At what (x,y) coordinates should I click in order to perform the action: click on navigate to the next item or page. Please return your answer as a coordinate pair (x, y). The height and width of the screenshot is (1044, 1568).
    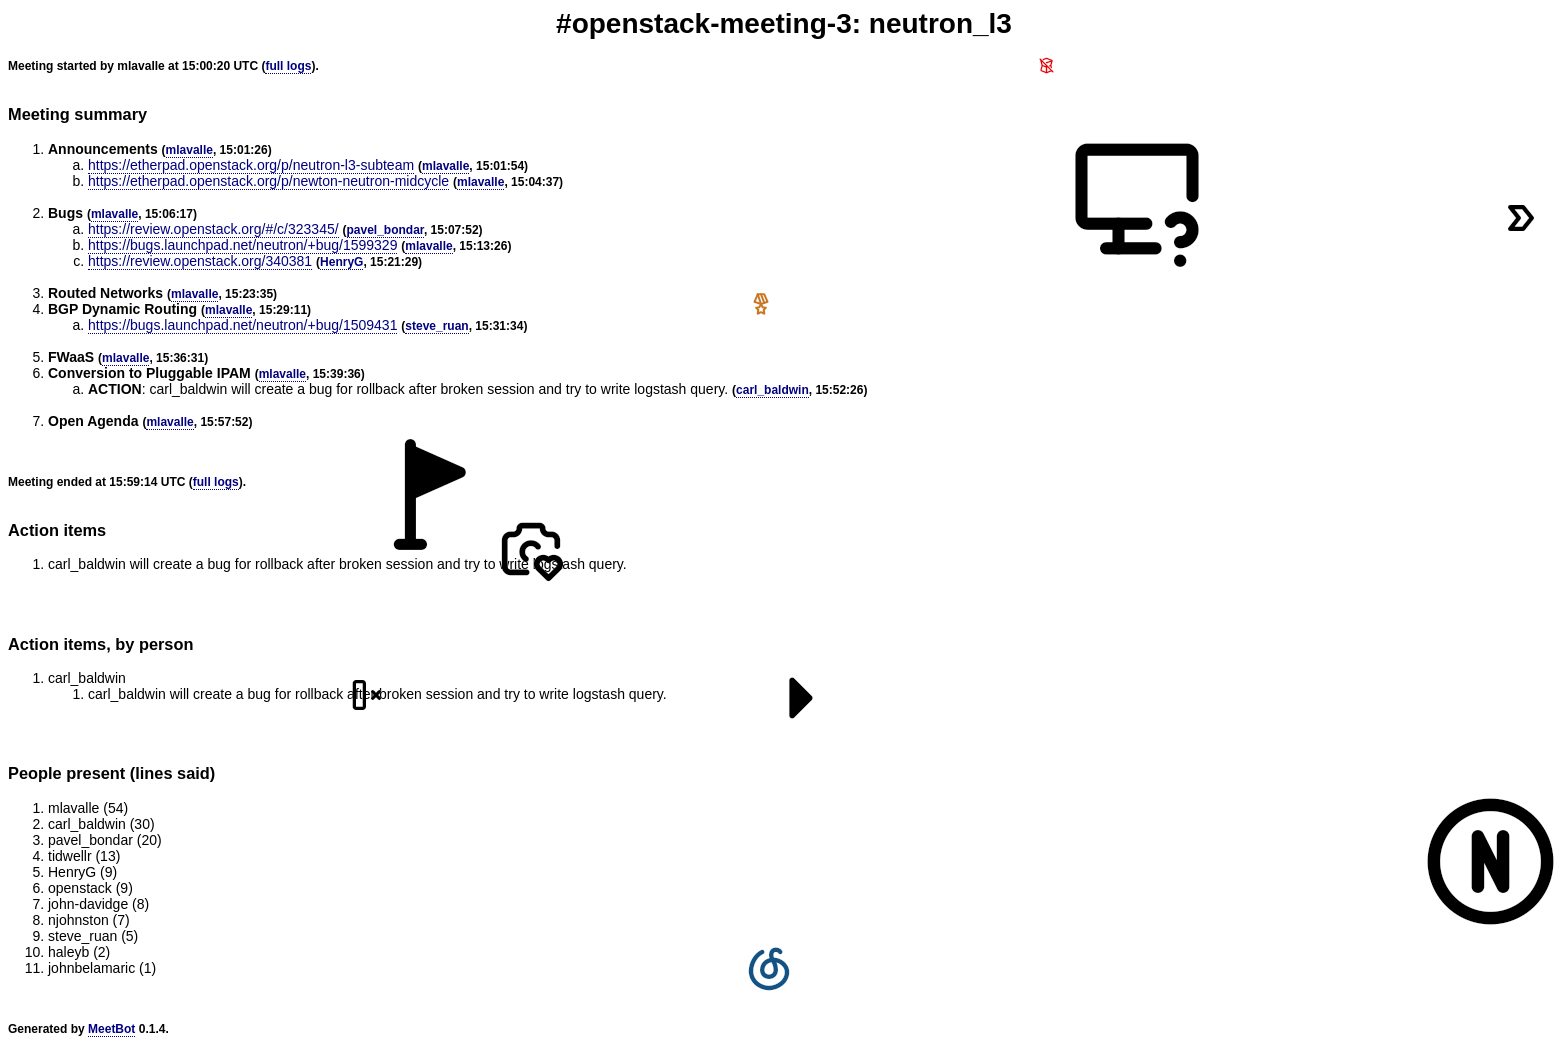
    Looking at the image, I should click on (798, 698).